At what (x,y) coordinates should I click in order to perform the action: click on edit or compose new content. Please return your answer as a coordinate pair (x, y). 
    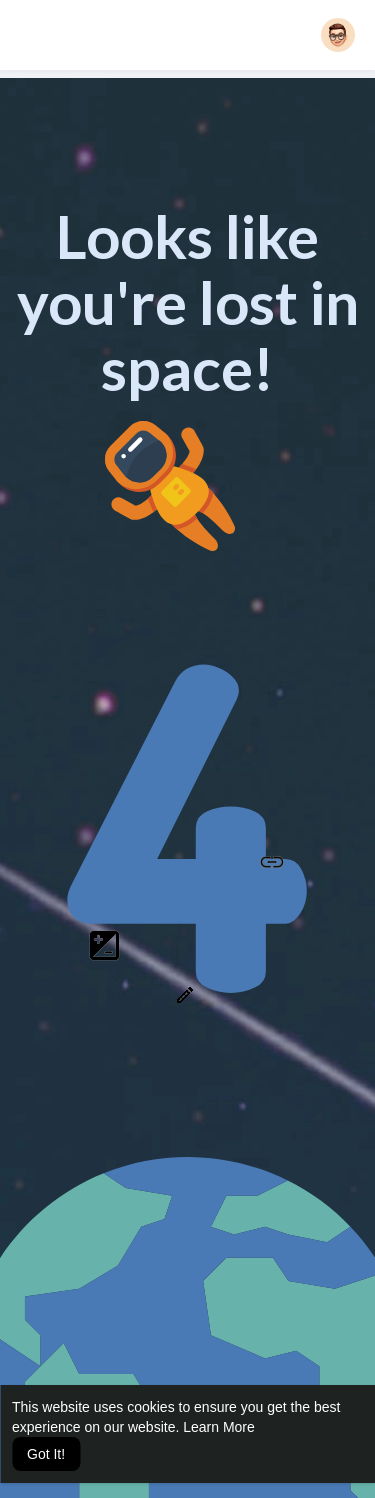
    Looking at the image, I should click on (185, 995).